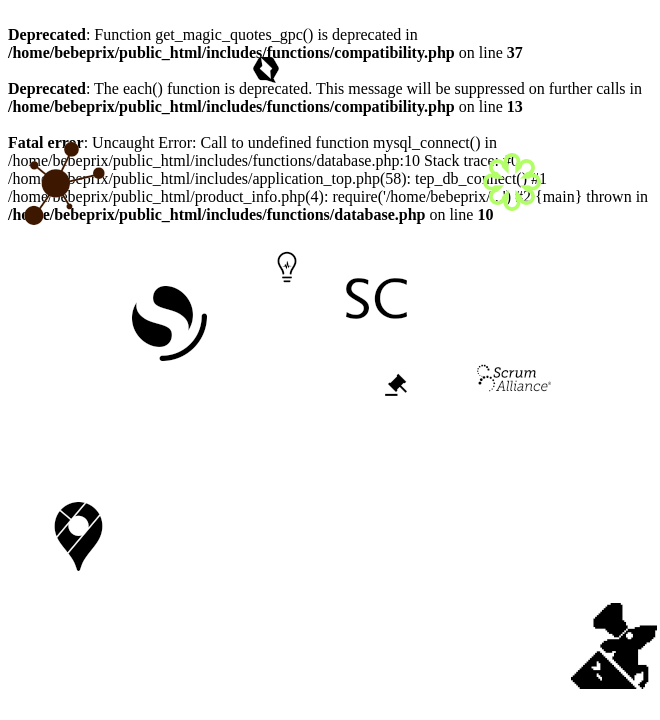 The image size is (660, 720). Describe the element at coordinates (287, 267) in the screenshot. I see `medapps healthcare technology logo` at that location.